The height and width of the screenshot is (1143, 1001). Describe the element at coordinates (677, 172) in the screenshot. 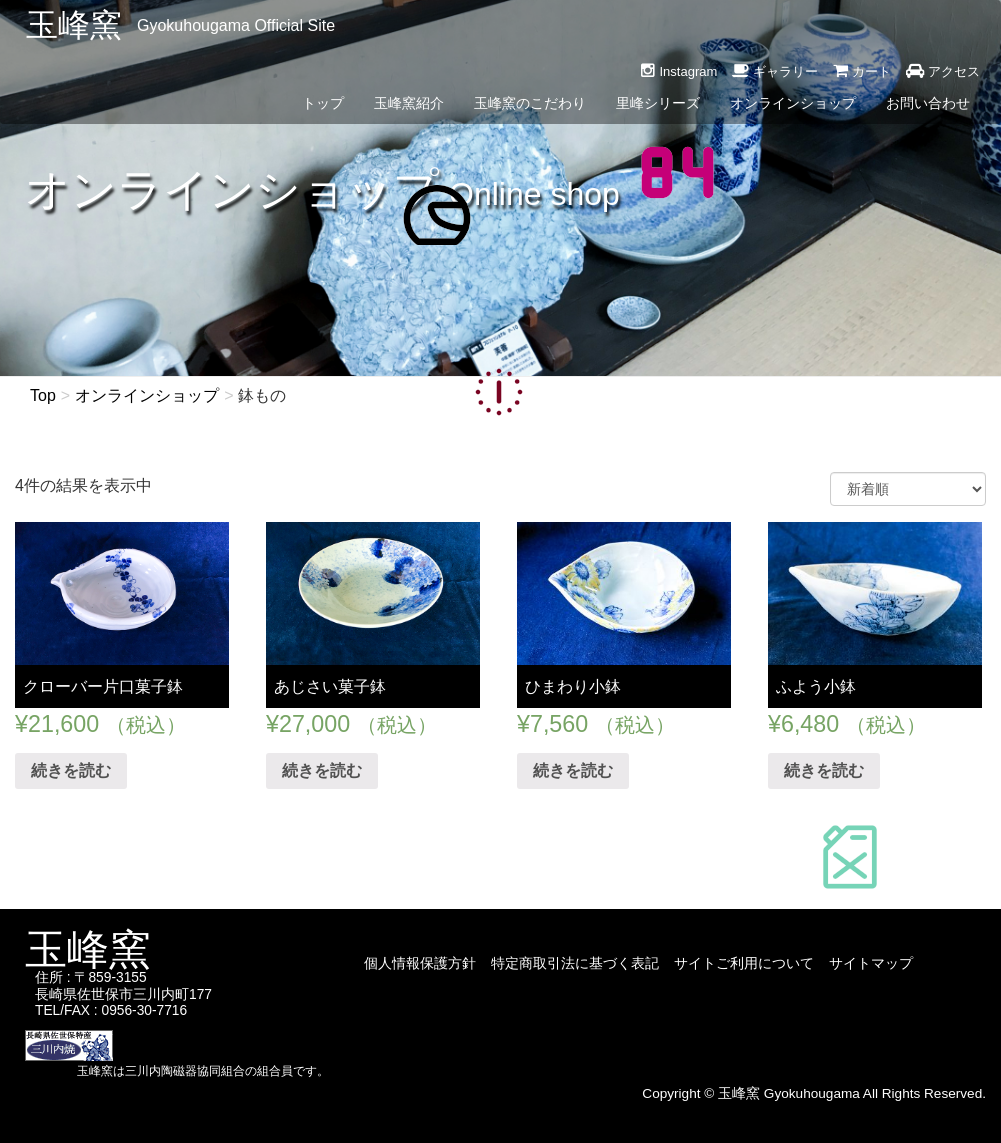

I see `indicates item number 84 in a list or sequence` at that location.